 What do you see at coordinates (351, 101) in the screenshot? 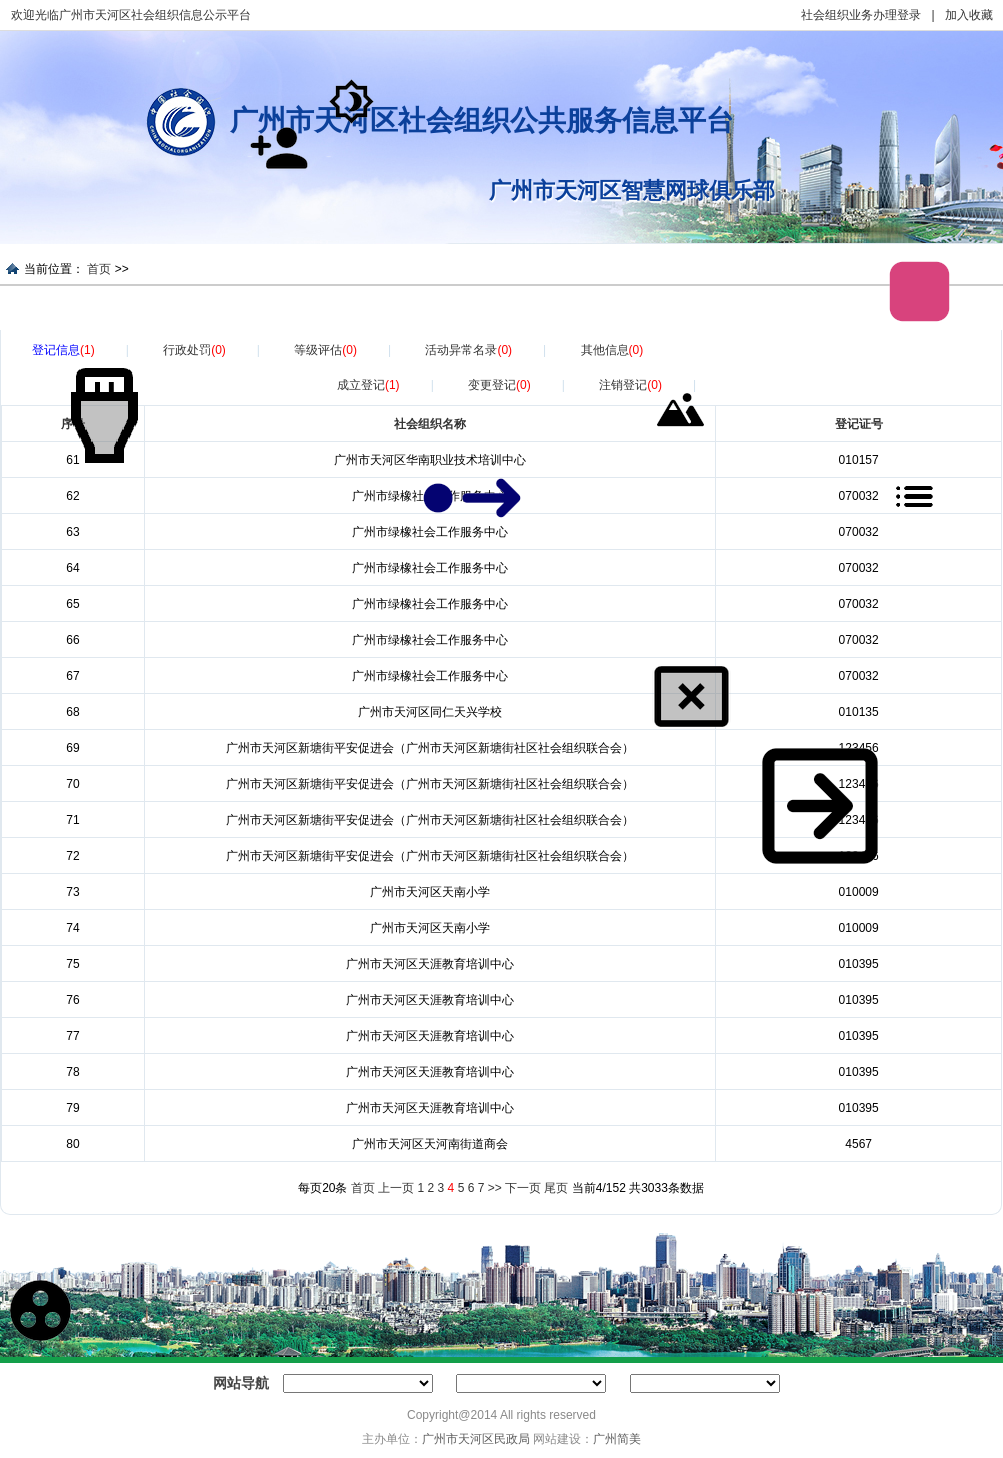
I see `toggle dark mode or night theme` at bounding box center [351, 101].